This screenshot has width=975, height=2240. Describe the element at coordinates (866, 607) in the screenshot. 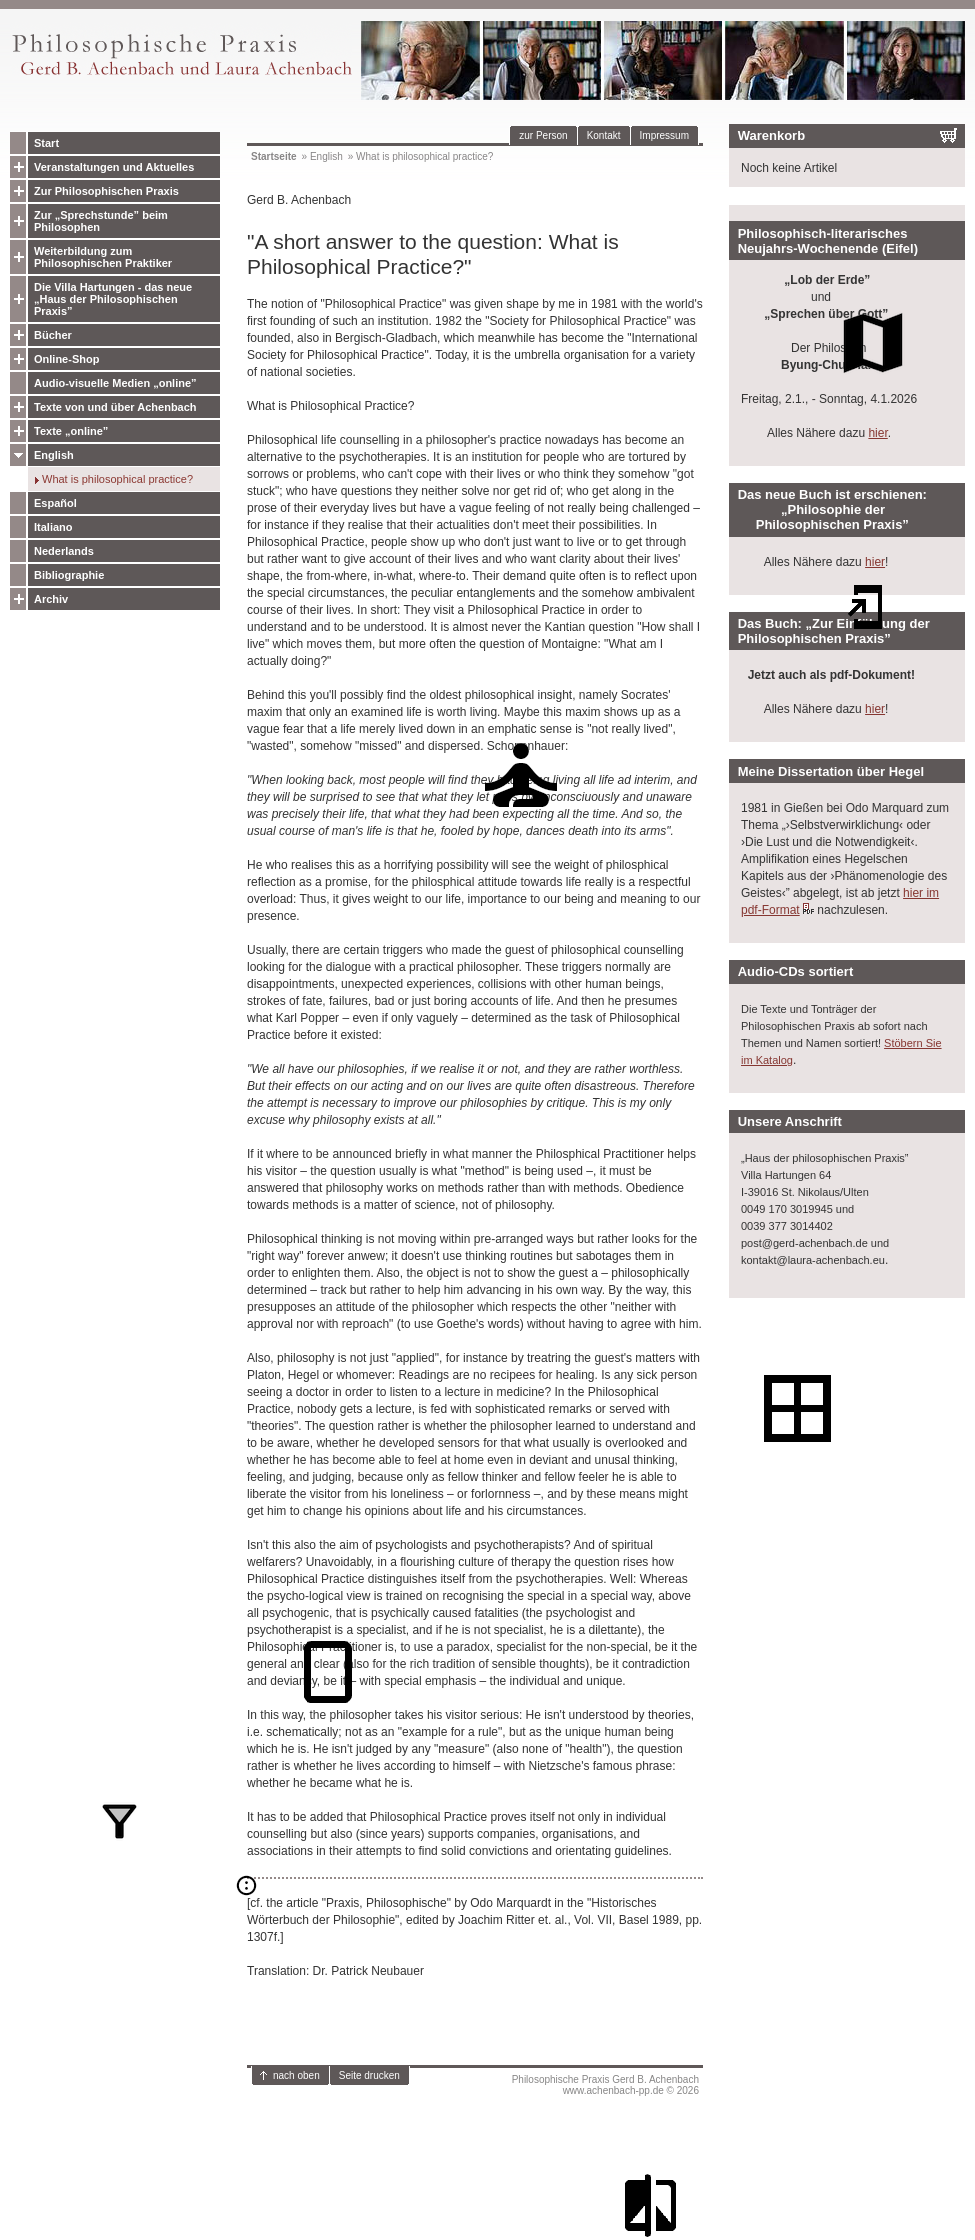

I see `add shortcut to home screen` at that location.